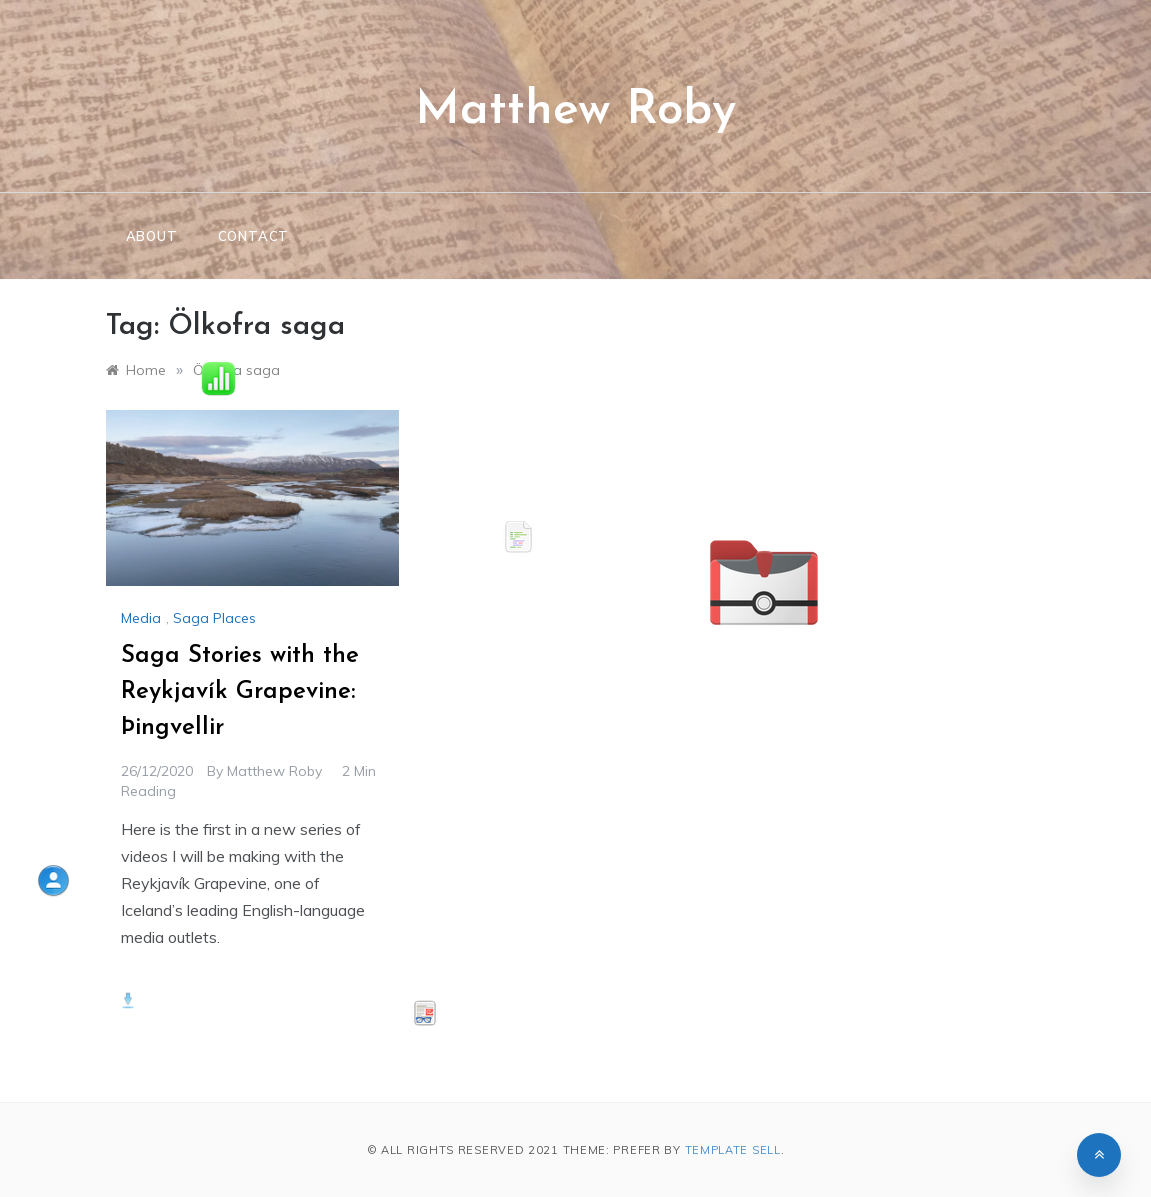 The image size is (1151, 1197). Describe the element at coordinates (128, 999) in the screenshot. I see `save document to a new location or filename` at that location.